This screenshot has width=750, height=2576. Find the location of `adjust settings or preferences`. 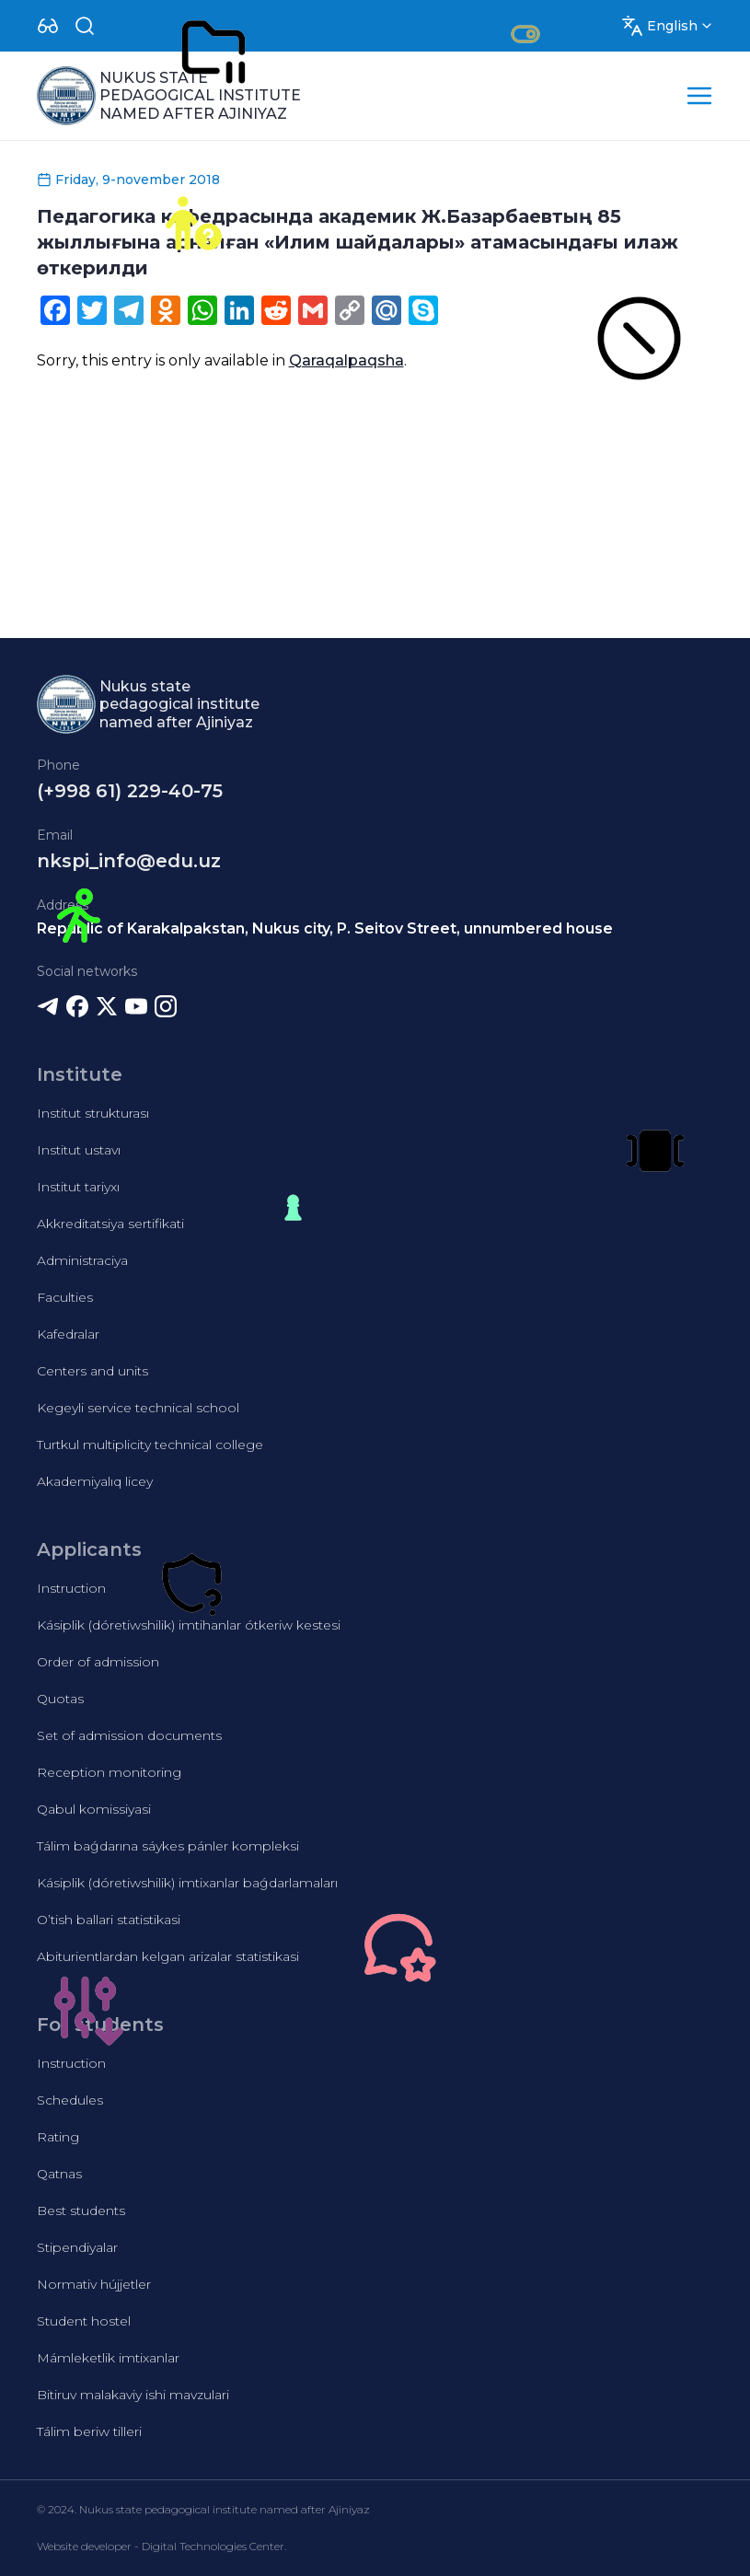

adjust settings or preferences is located at coordinates (85, 2007).